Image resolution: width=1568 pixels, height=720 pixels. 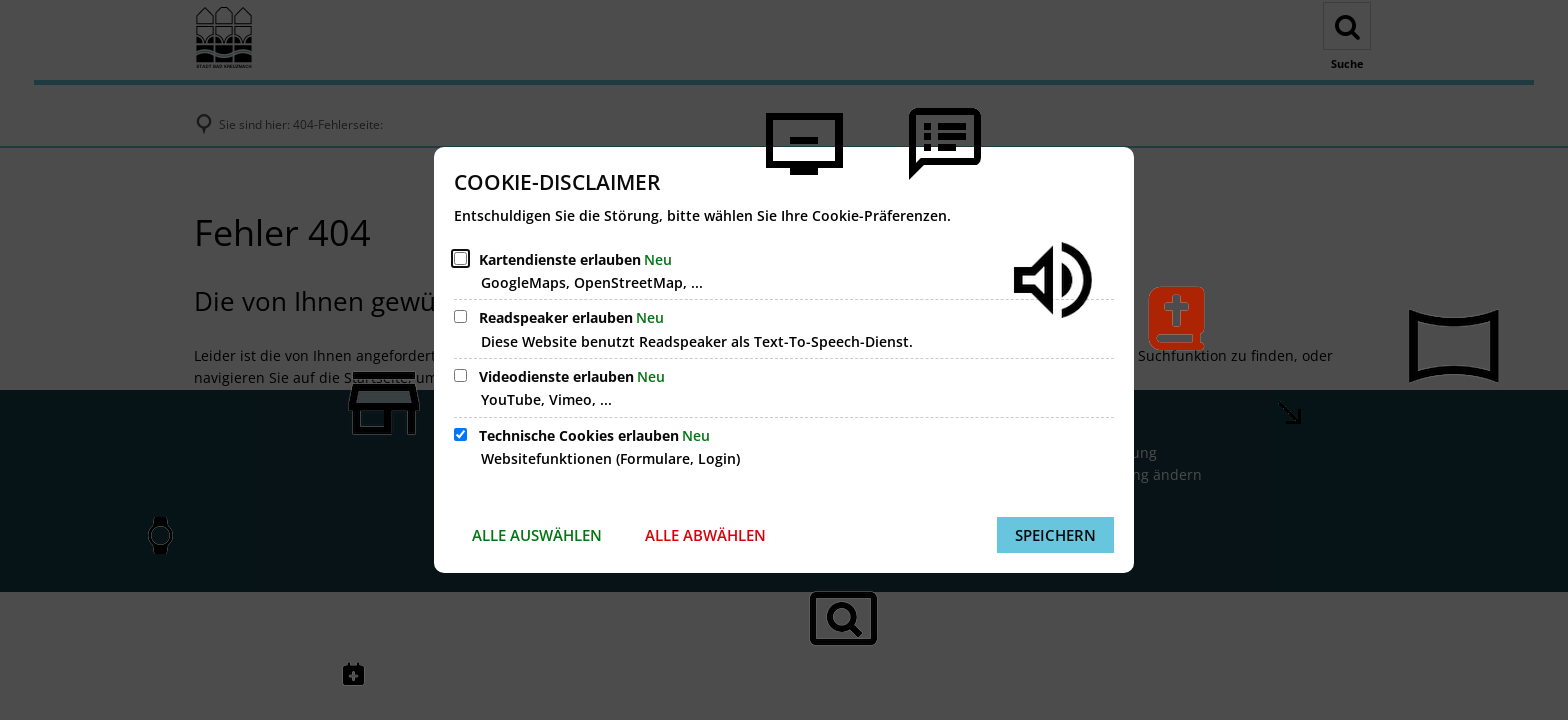 I want to click on navigate to the bottom-right section, so click(x=1290, y=413).